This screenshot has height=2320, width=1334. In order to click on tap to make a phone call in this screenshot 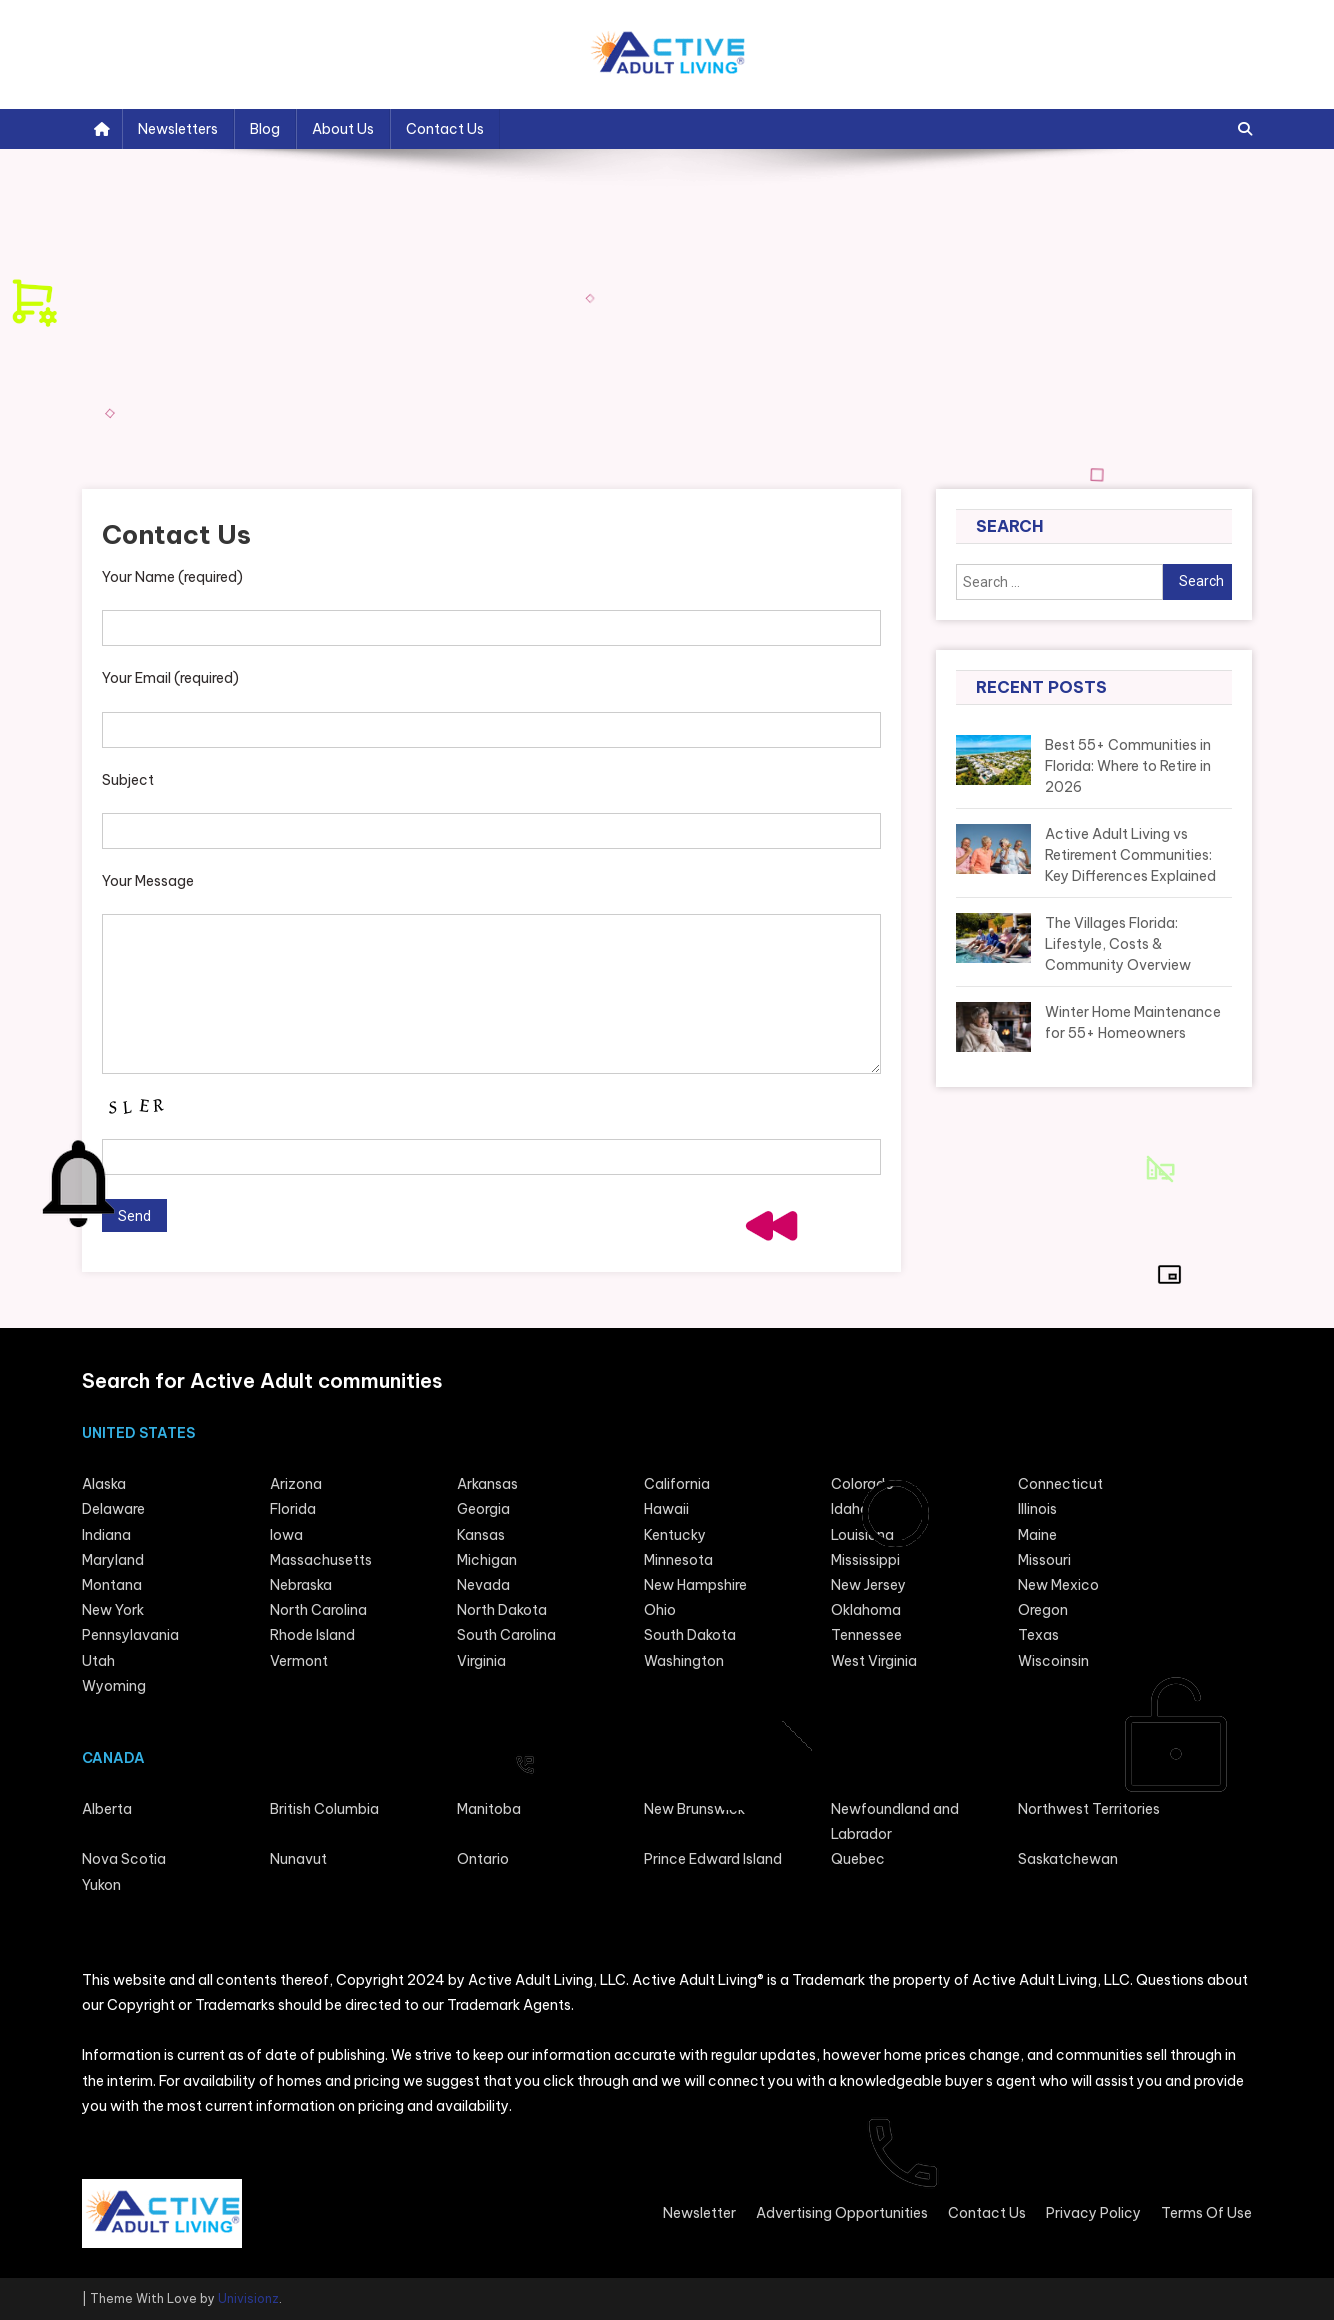, I will do `click(903, 2153)`.